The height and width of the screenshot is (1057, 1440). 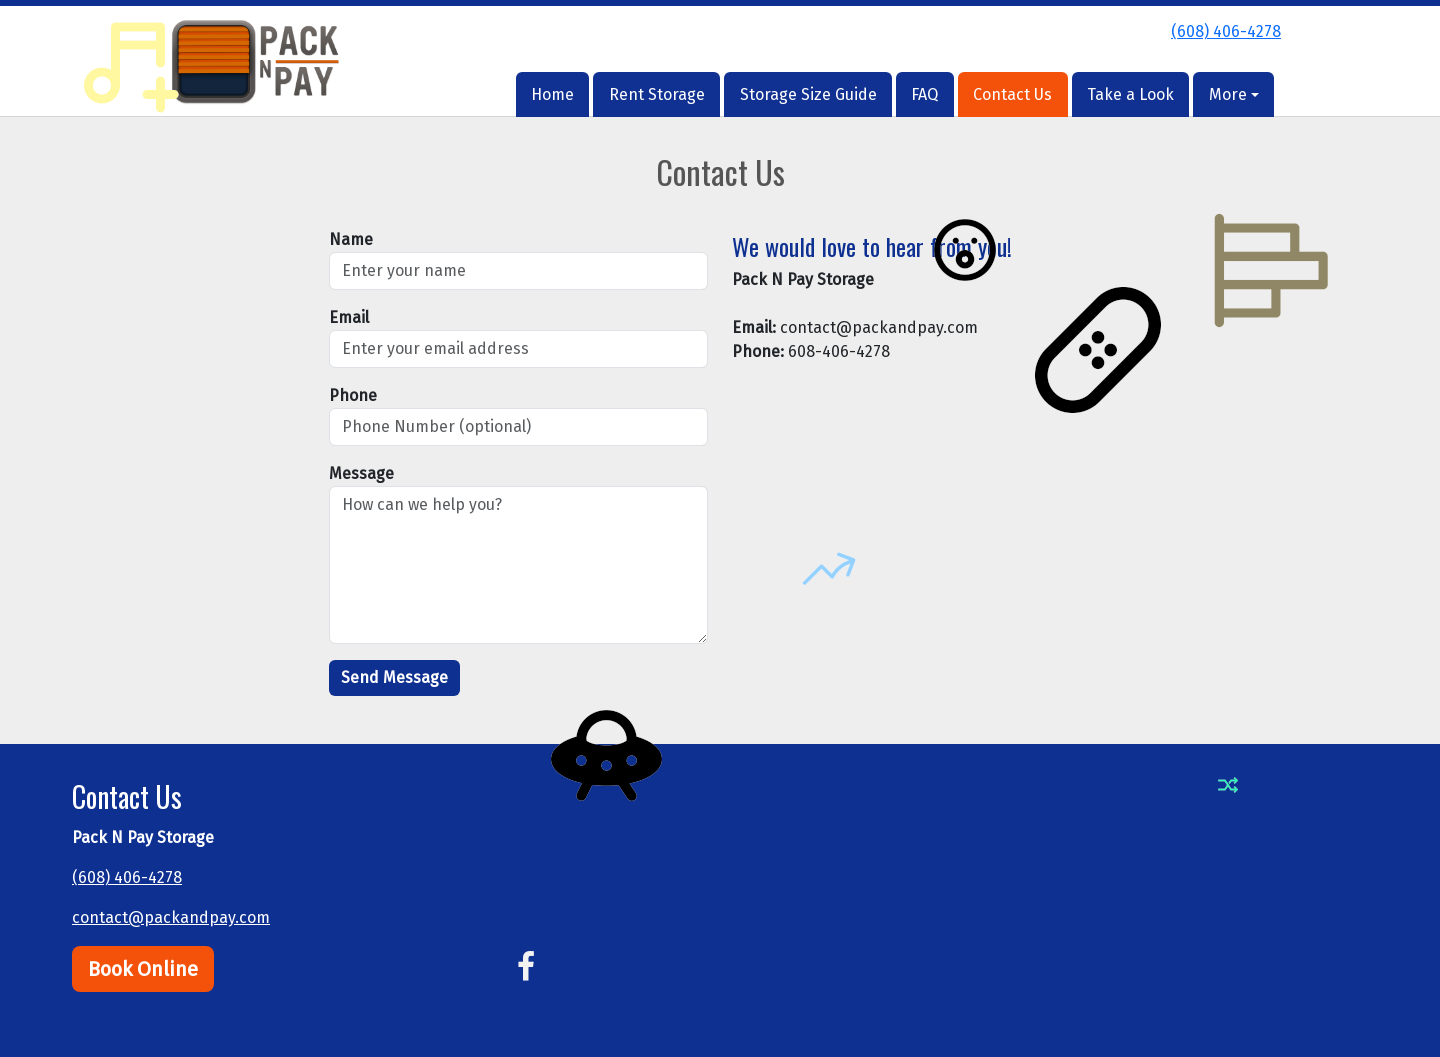 I want to click on add a new song to your library, so click(x=129, y=63).